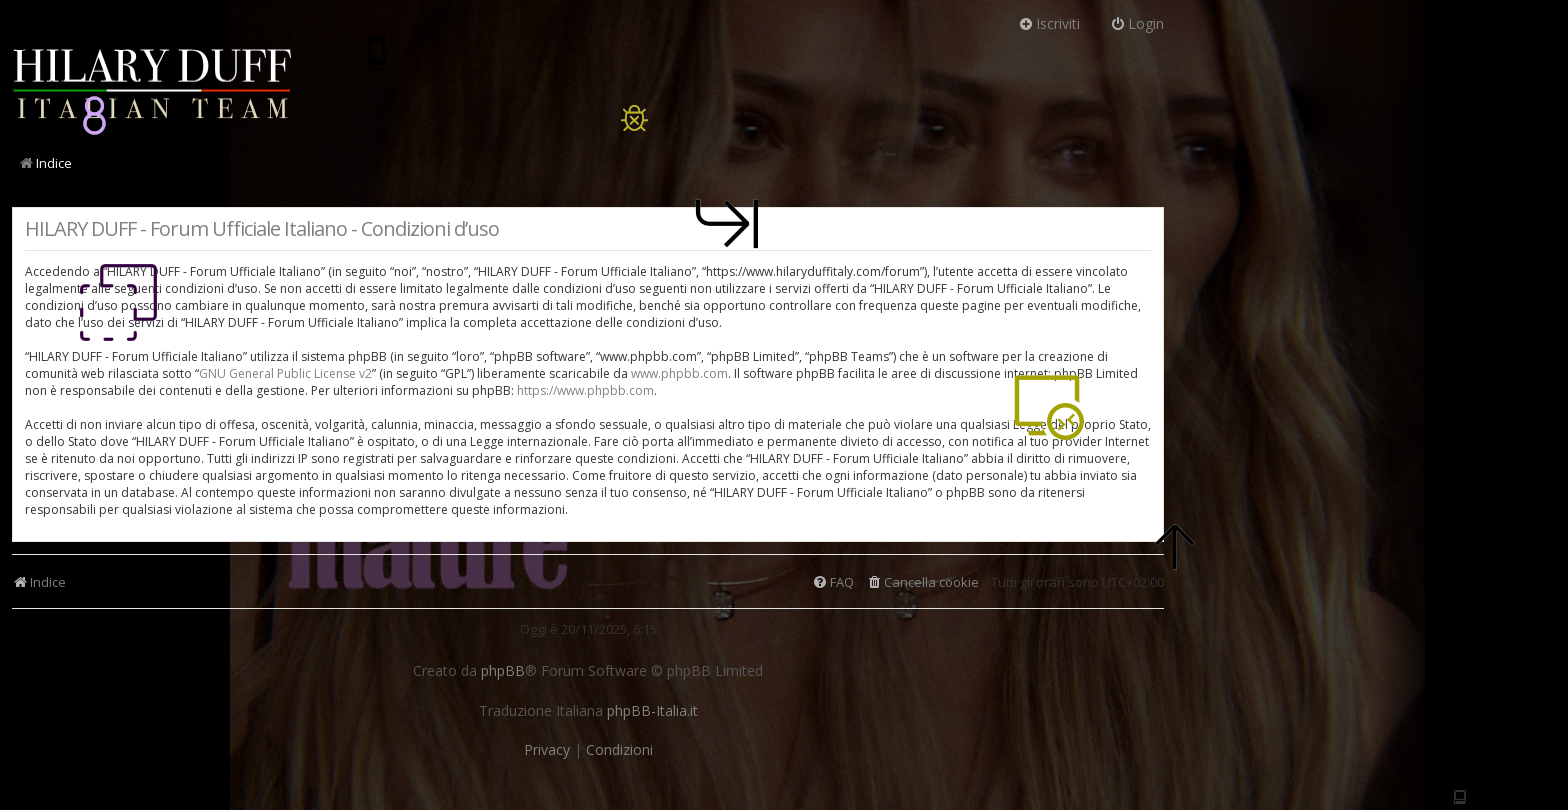 Image resolution: width=1568 pixels, height=810 pixels. What do you see at coordinates (722, 221) in the screenshot?
I see `move cursor to next tab stop` at bounding box center [722, 221].